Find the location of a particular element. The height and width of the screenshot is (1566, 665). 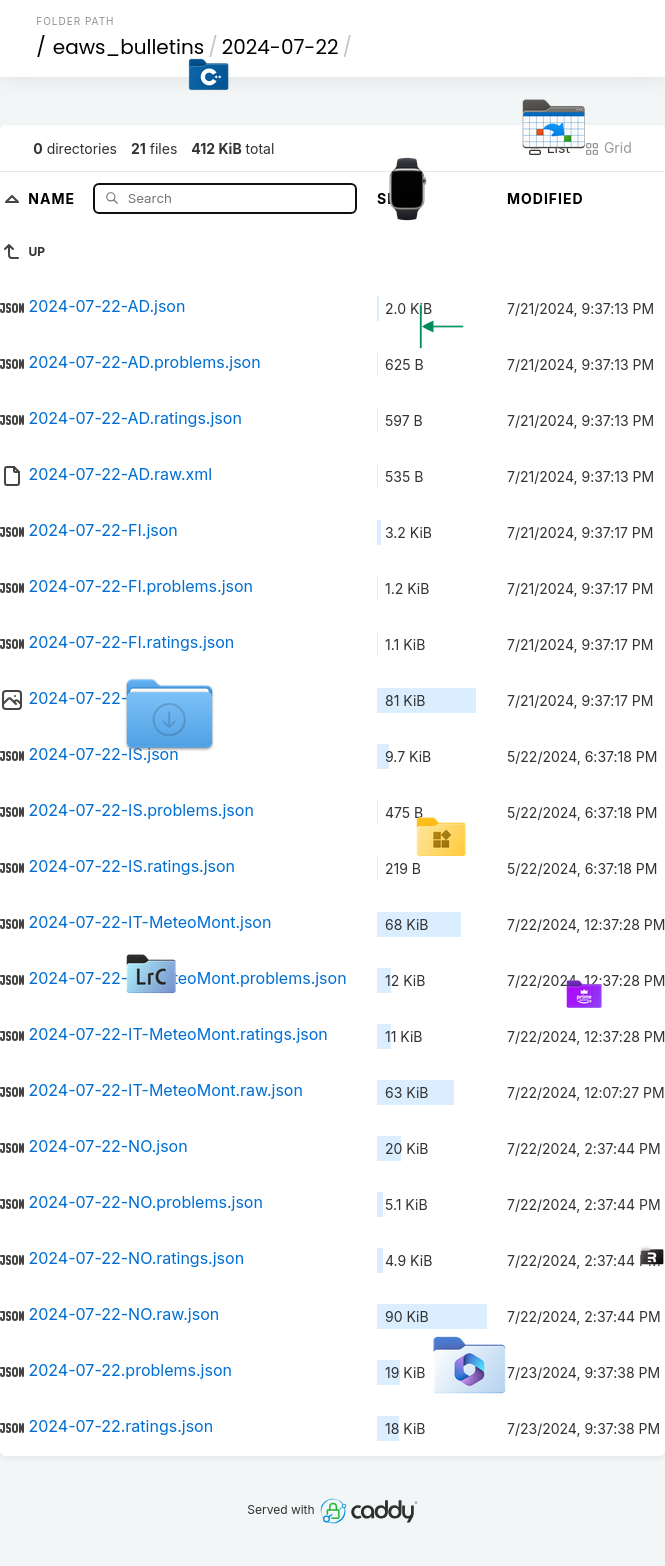

apple watch series 8 device icon is located at coordinates (407, 189).